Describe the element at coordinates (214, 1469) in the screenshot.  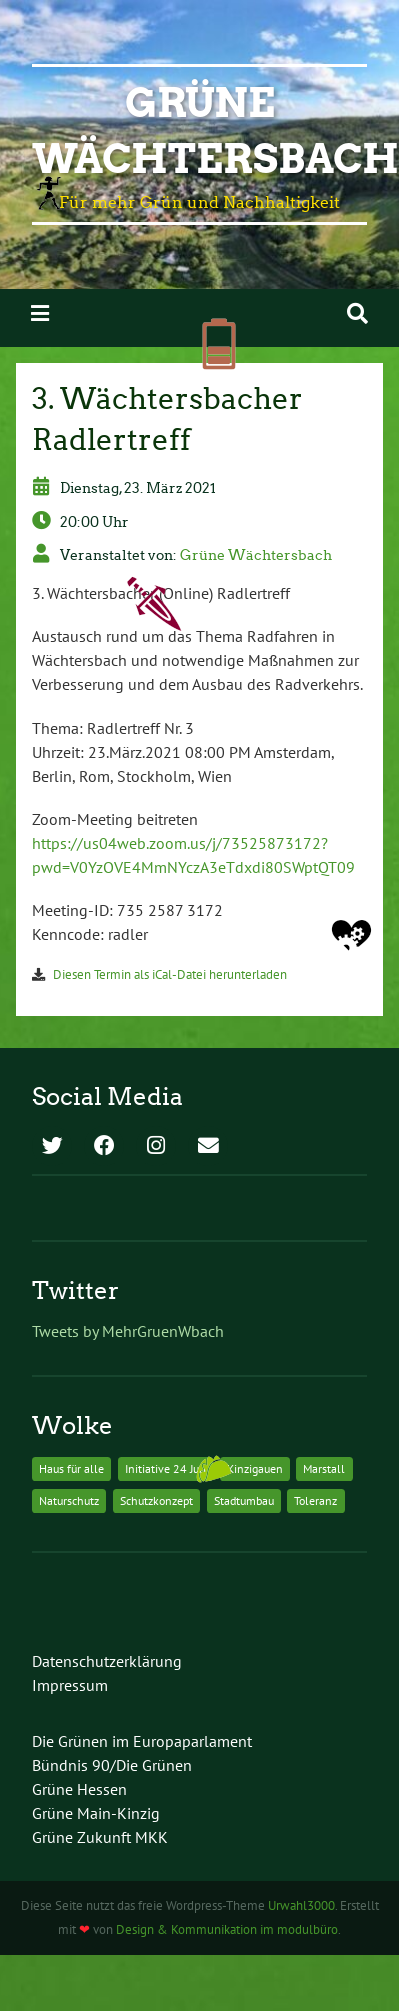
I see `browse mexican food options` at that location.